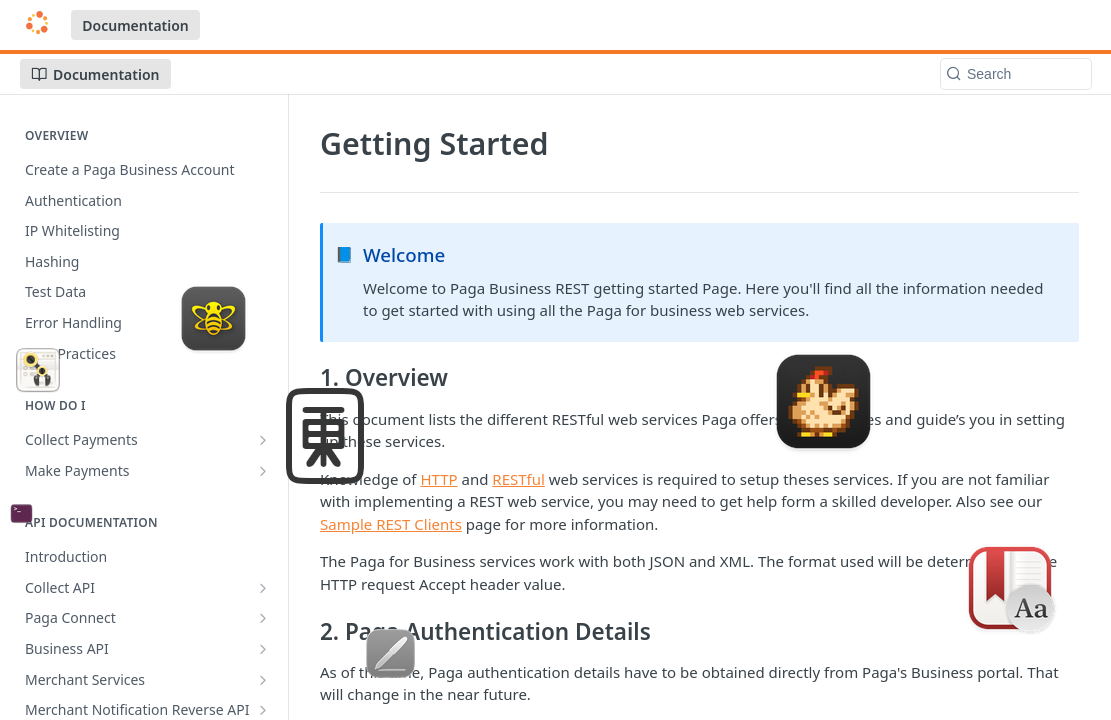 This screenshot has height=720, width=1111. I want to click on open GNOME Builder IDE, so click(38, 370).